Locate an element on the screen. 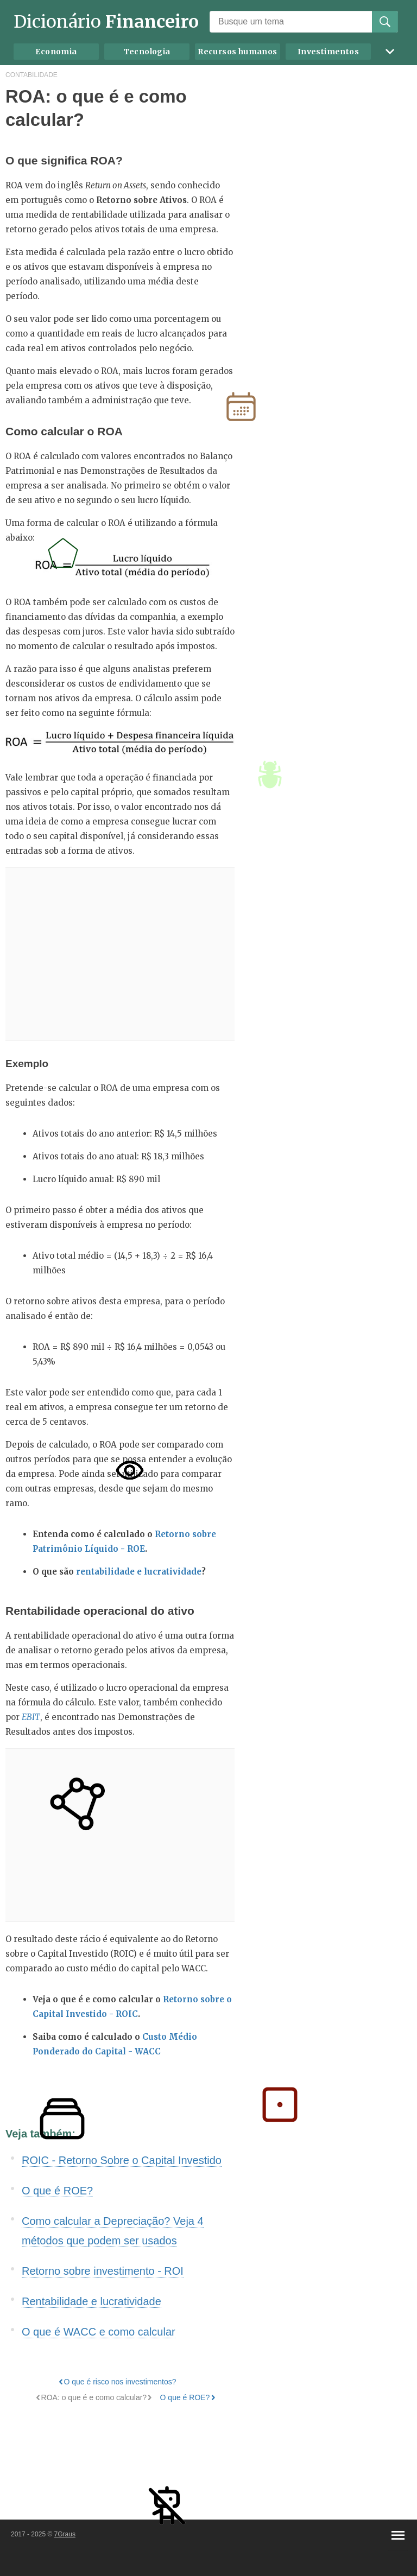 This screenshot has height=2576, width=417. a pentagon shape indicator is located at coordinates (63, 554).